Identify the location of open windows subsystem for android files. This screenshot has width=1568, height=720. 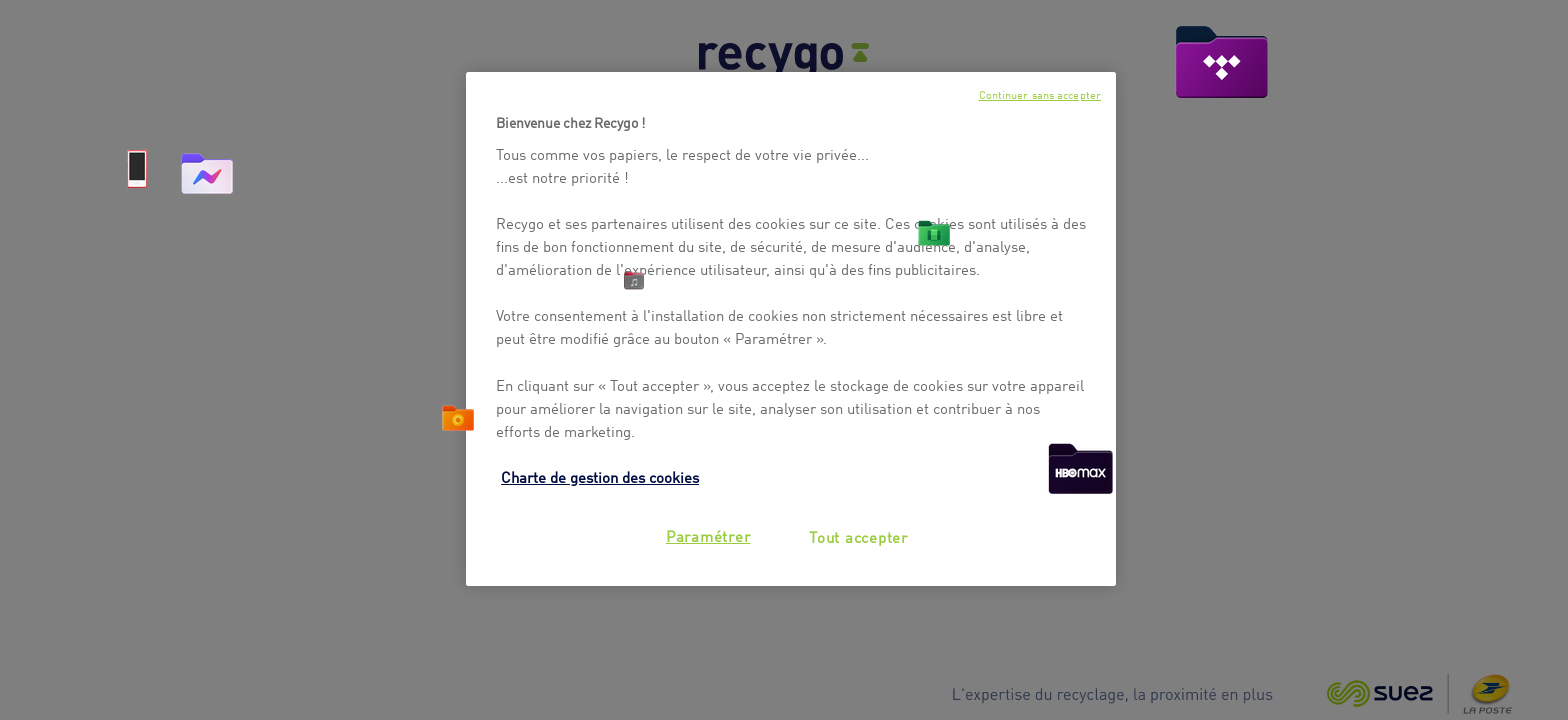
(934, 234).